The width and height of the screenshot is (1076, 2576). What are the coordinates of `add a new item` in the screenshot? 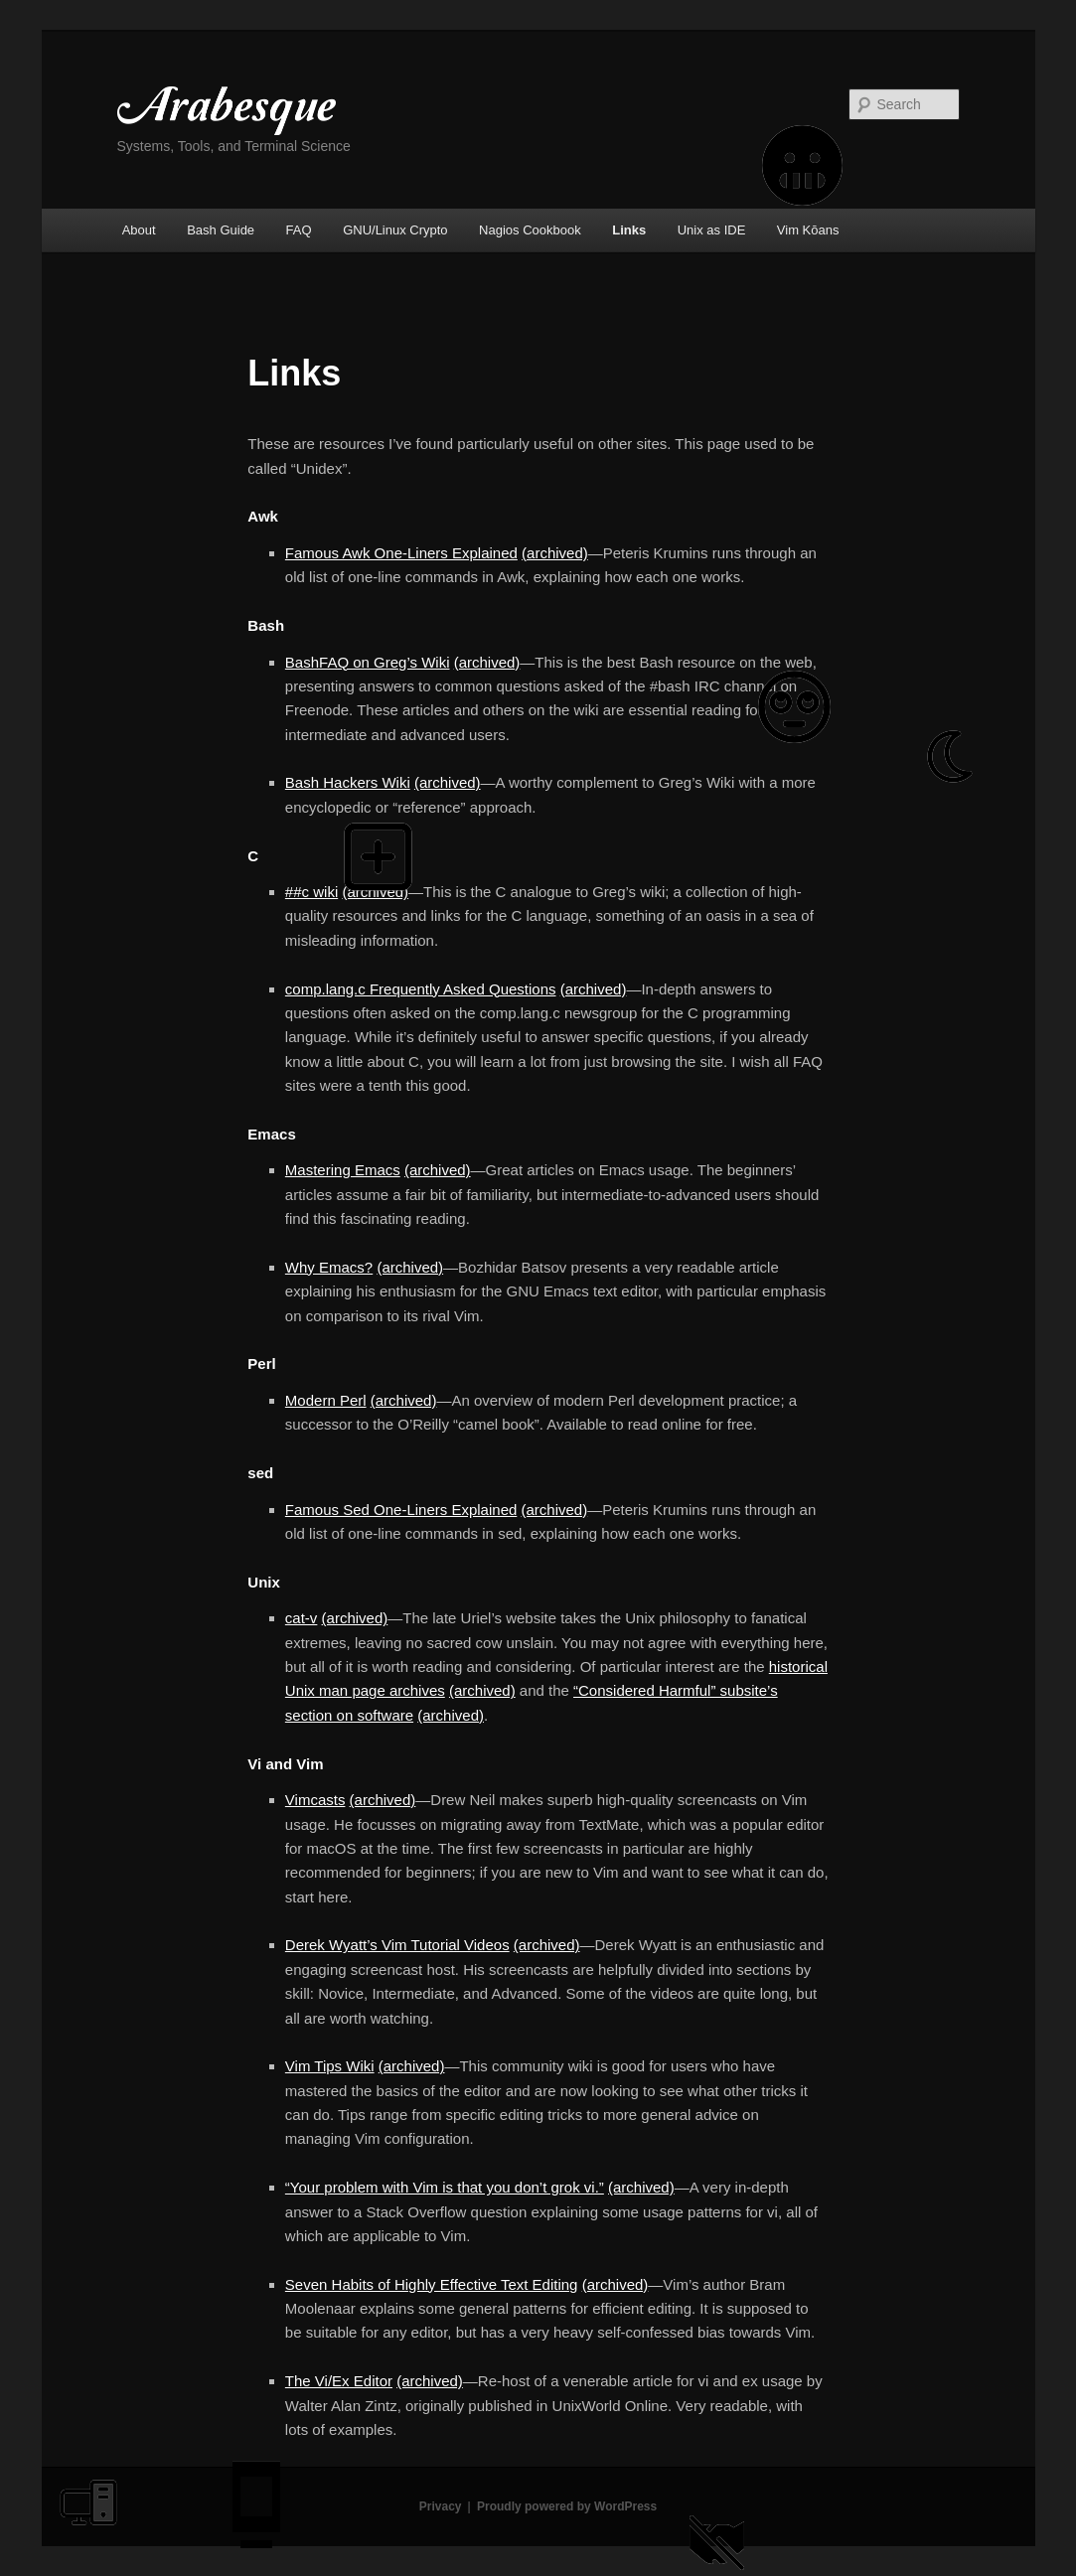 It's located at (378, 856).